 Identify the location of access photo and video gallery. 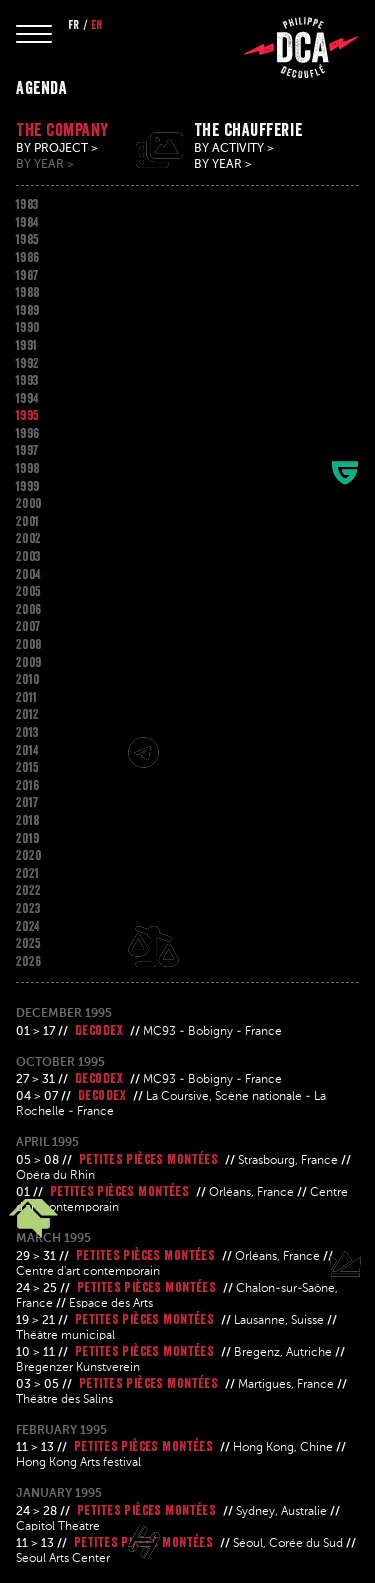
(159, 151).